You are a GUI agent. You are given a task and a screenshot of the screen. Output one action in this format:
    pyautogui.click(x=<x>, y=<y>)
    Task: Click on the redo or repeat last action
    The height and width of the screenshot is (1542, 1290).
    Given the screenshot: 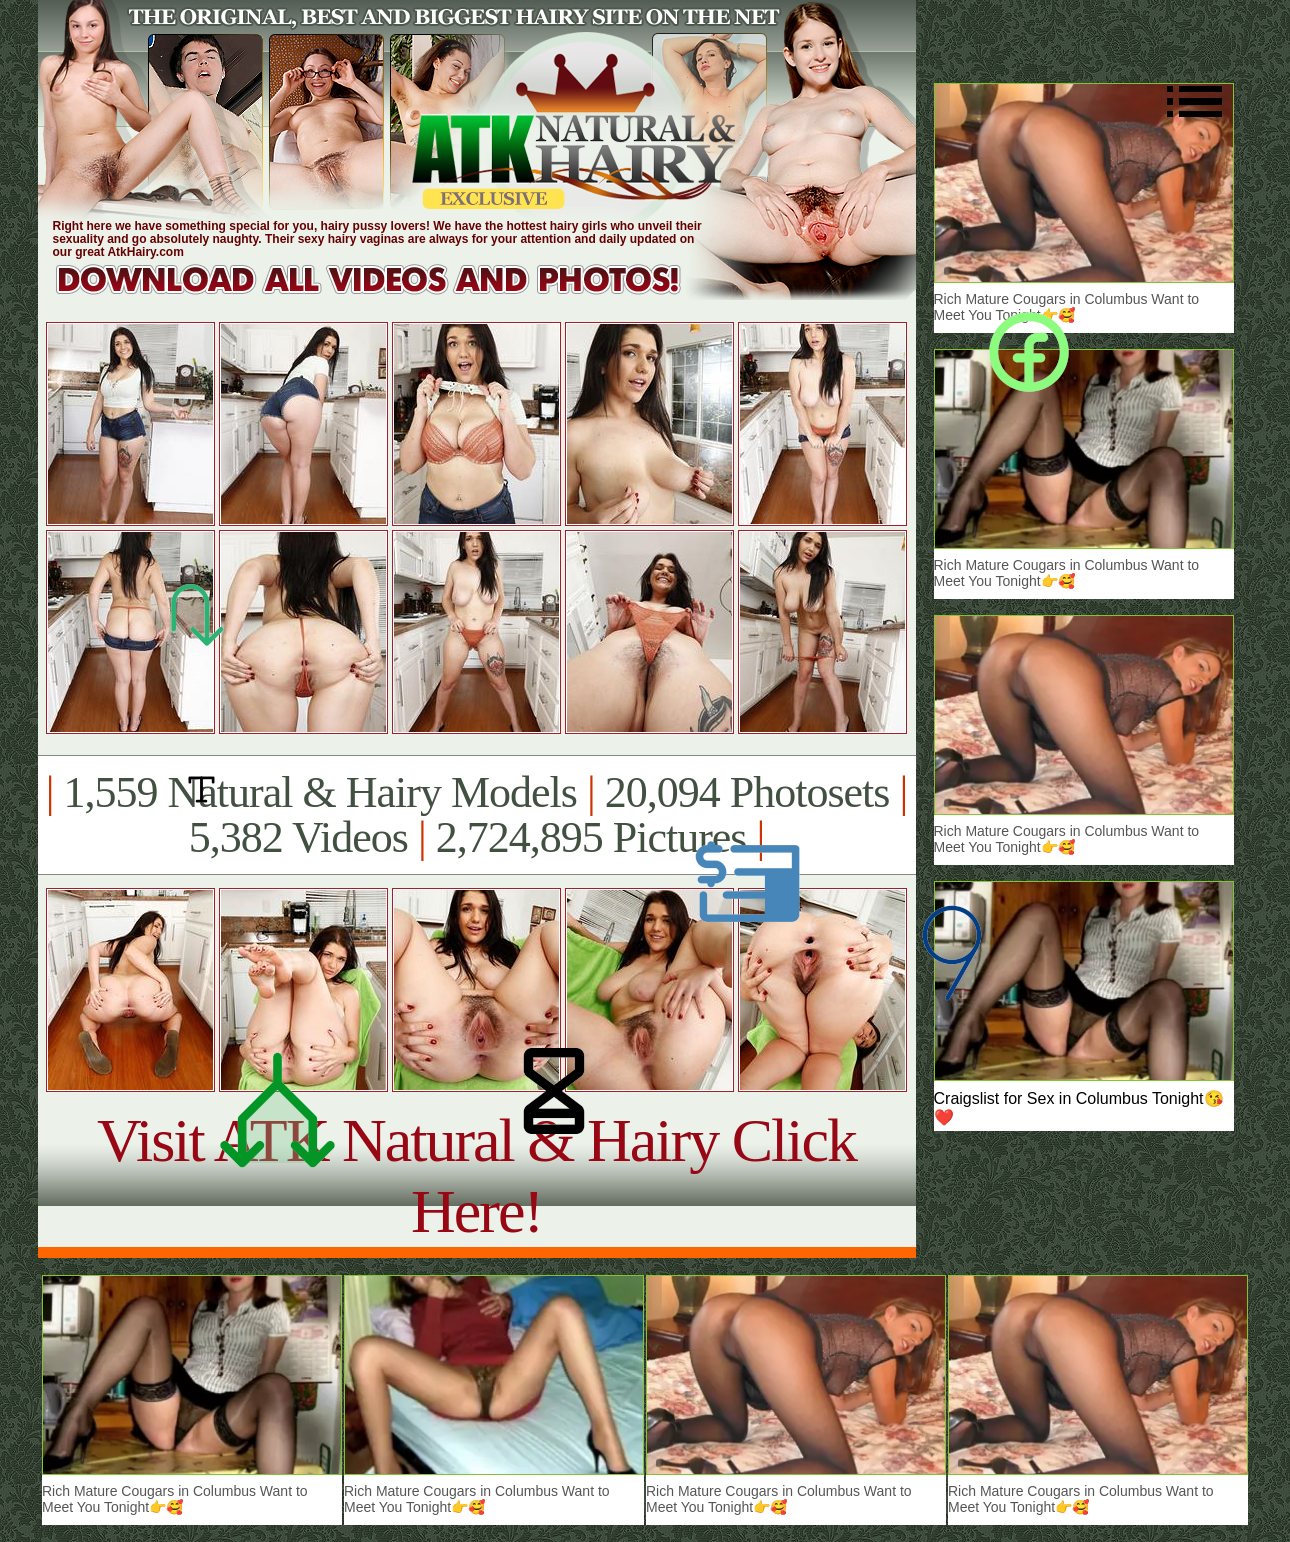 What is the action you would take?
    pyautogui.click(x=195, y=615)
    